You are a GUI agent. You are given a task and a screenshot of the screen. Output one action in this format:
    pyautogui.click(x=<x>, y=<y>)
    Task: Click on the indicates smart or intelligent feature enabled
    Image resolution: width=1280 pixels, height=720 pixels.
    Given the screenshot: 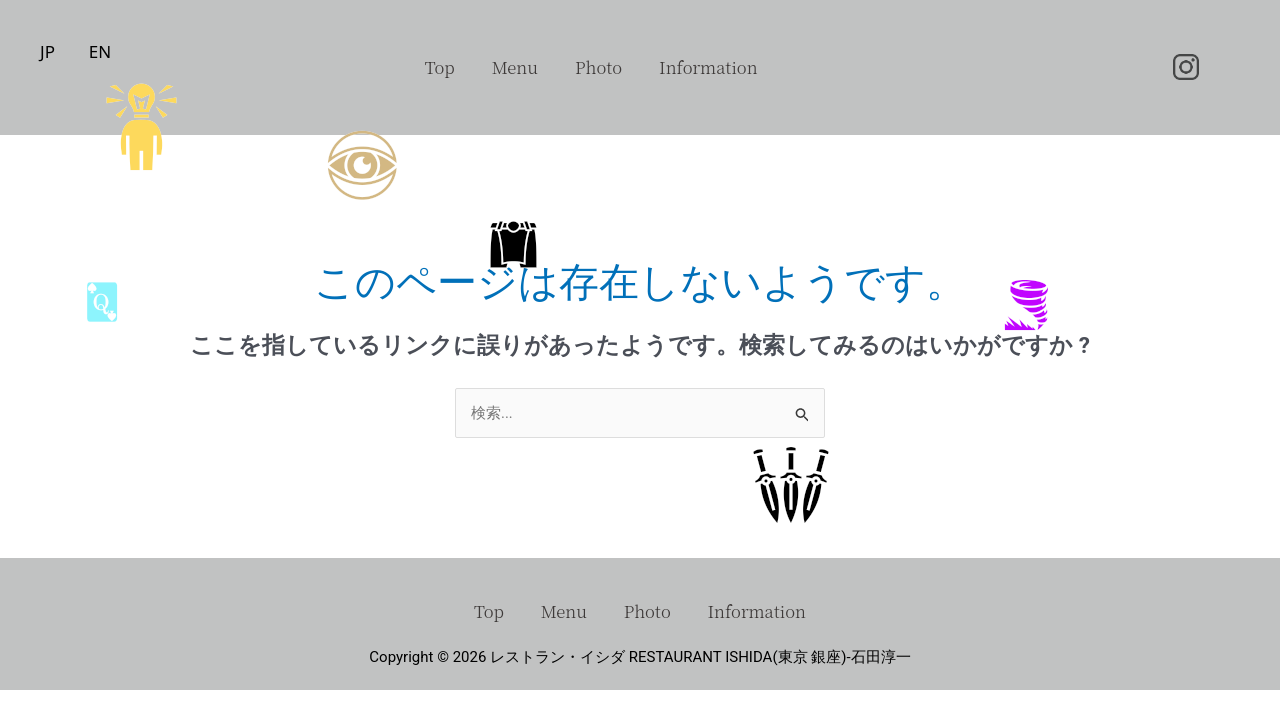 What is the action you would take?
    pyautogui.click(x=141, y=126)
    